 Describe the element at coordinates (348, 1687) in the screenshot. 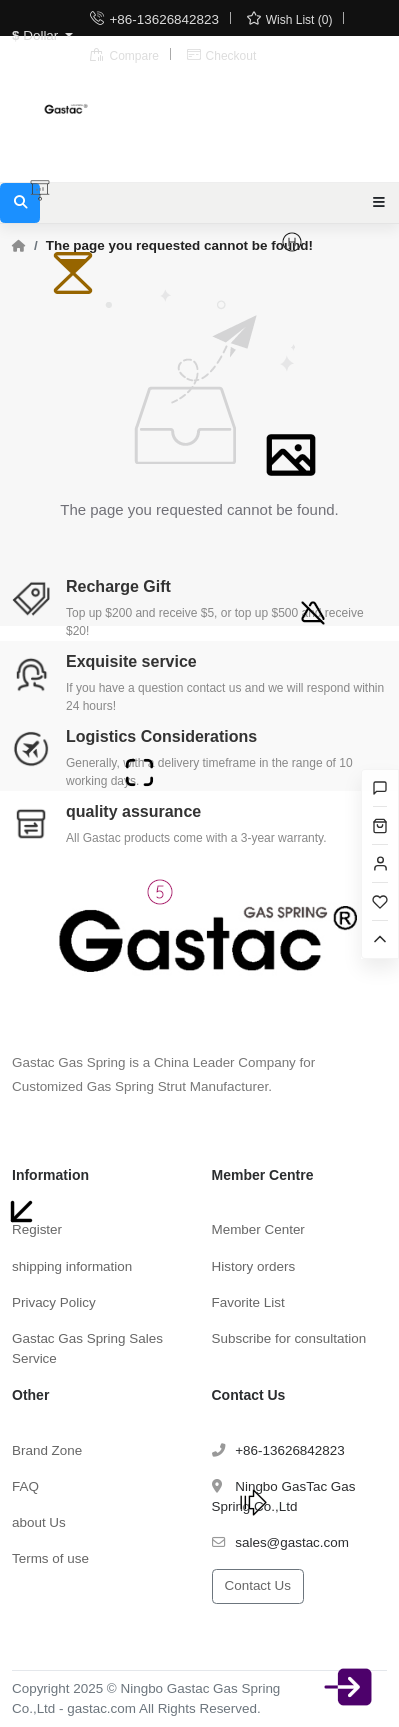

I see `log in or sign in to your account` at that location.